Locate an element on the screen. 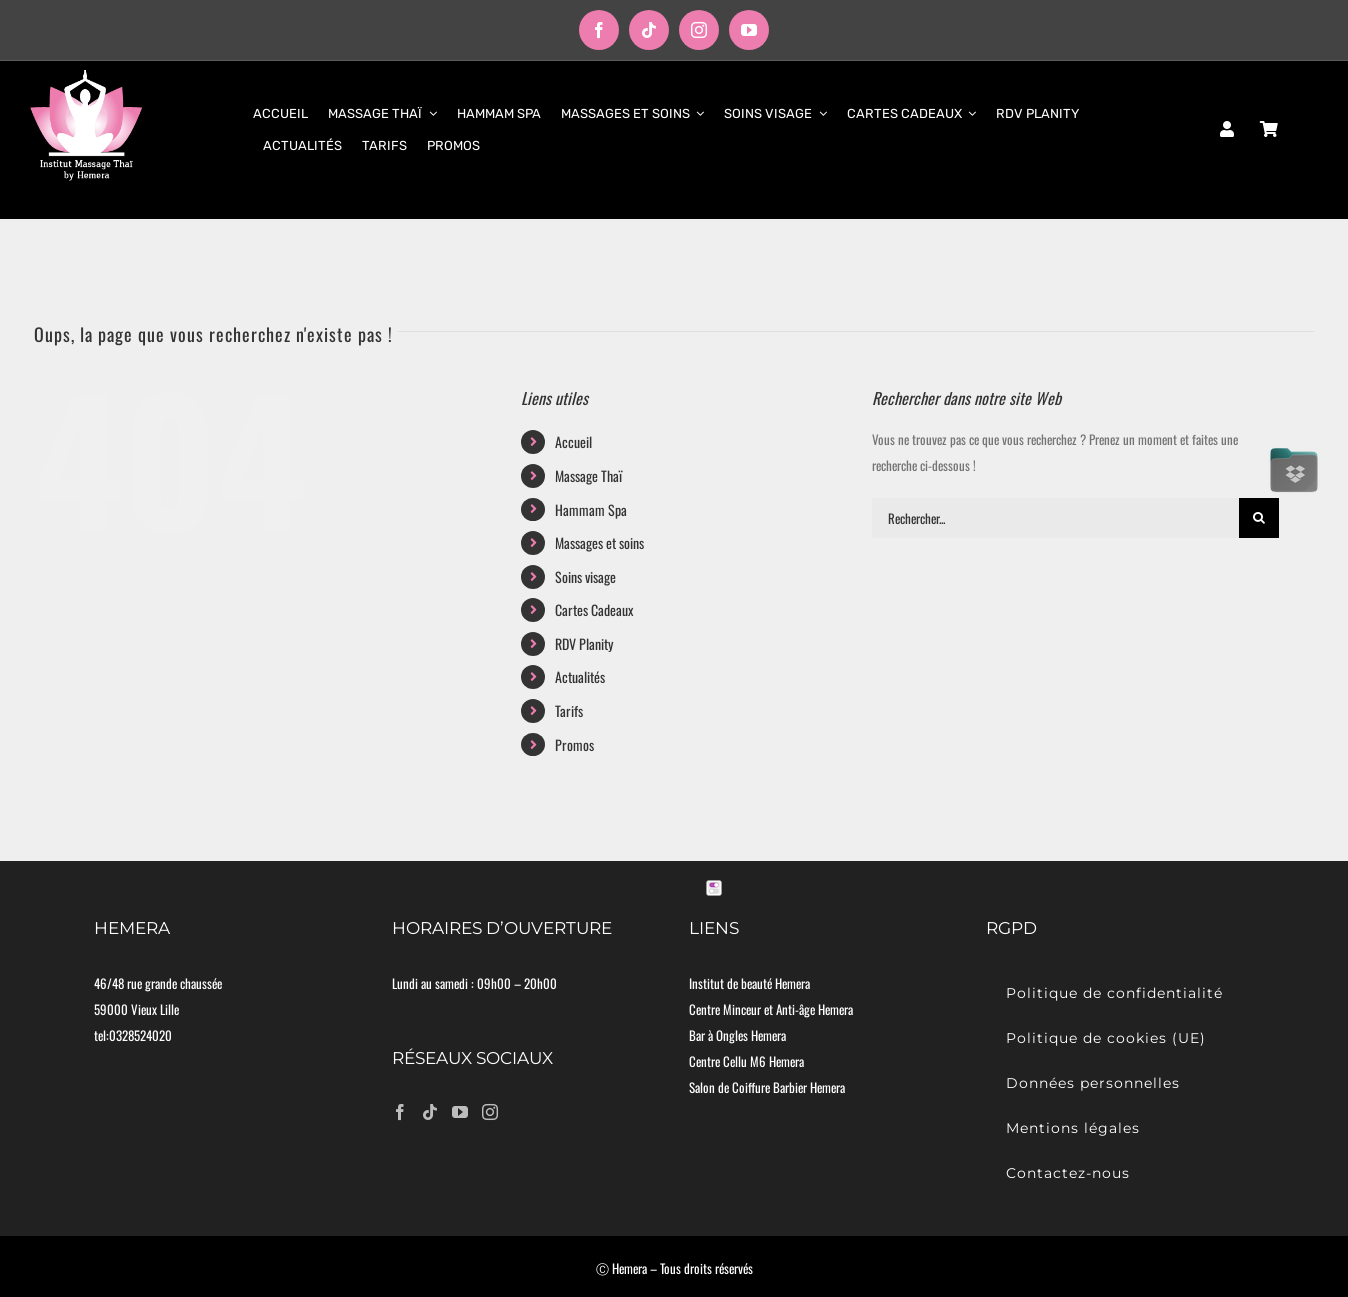 The width and height of the screenshot is (1348, 1297). open unity tweak tool settings is located at coordinates (714, 888).